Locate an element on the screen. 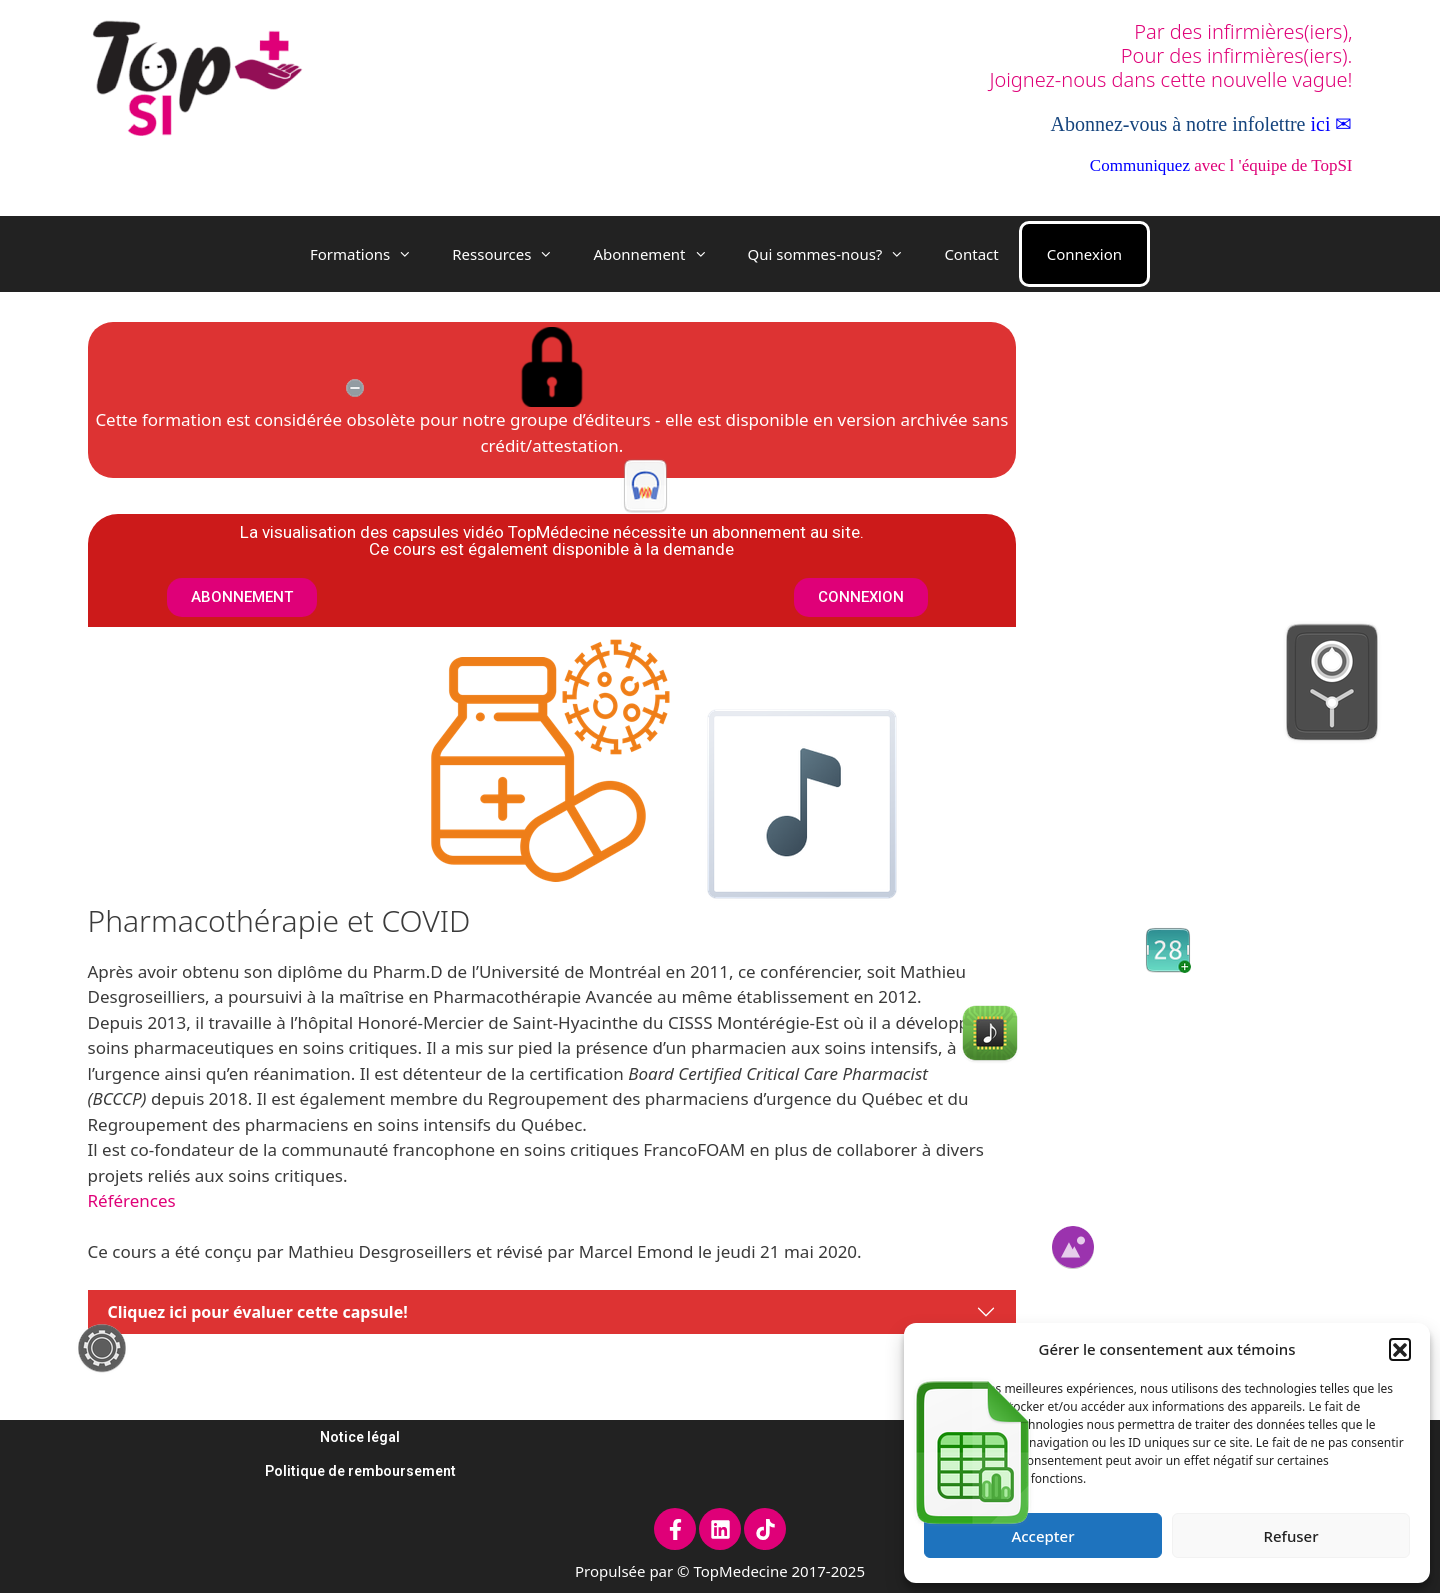 The height and width of the screenshot is (1593, 1440). access your photo library is located at coordinates (1073, 1247).